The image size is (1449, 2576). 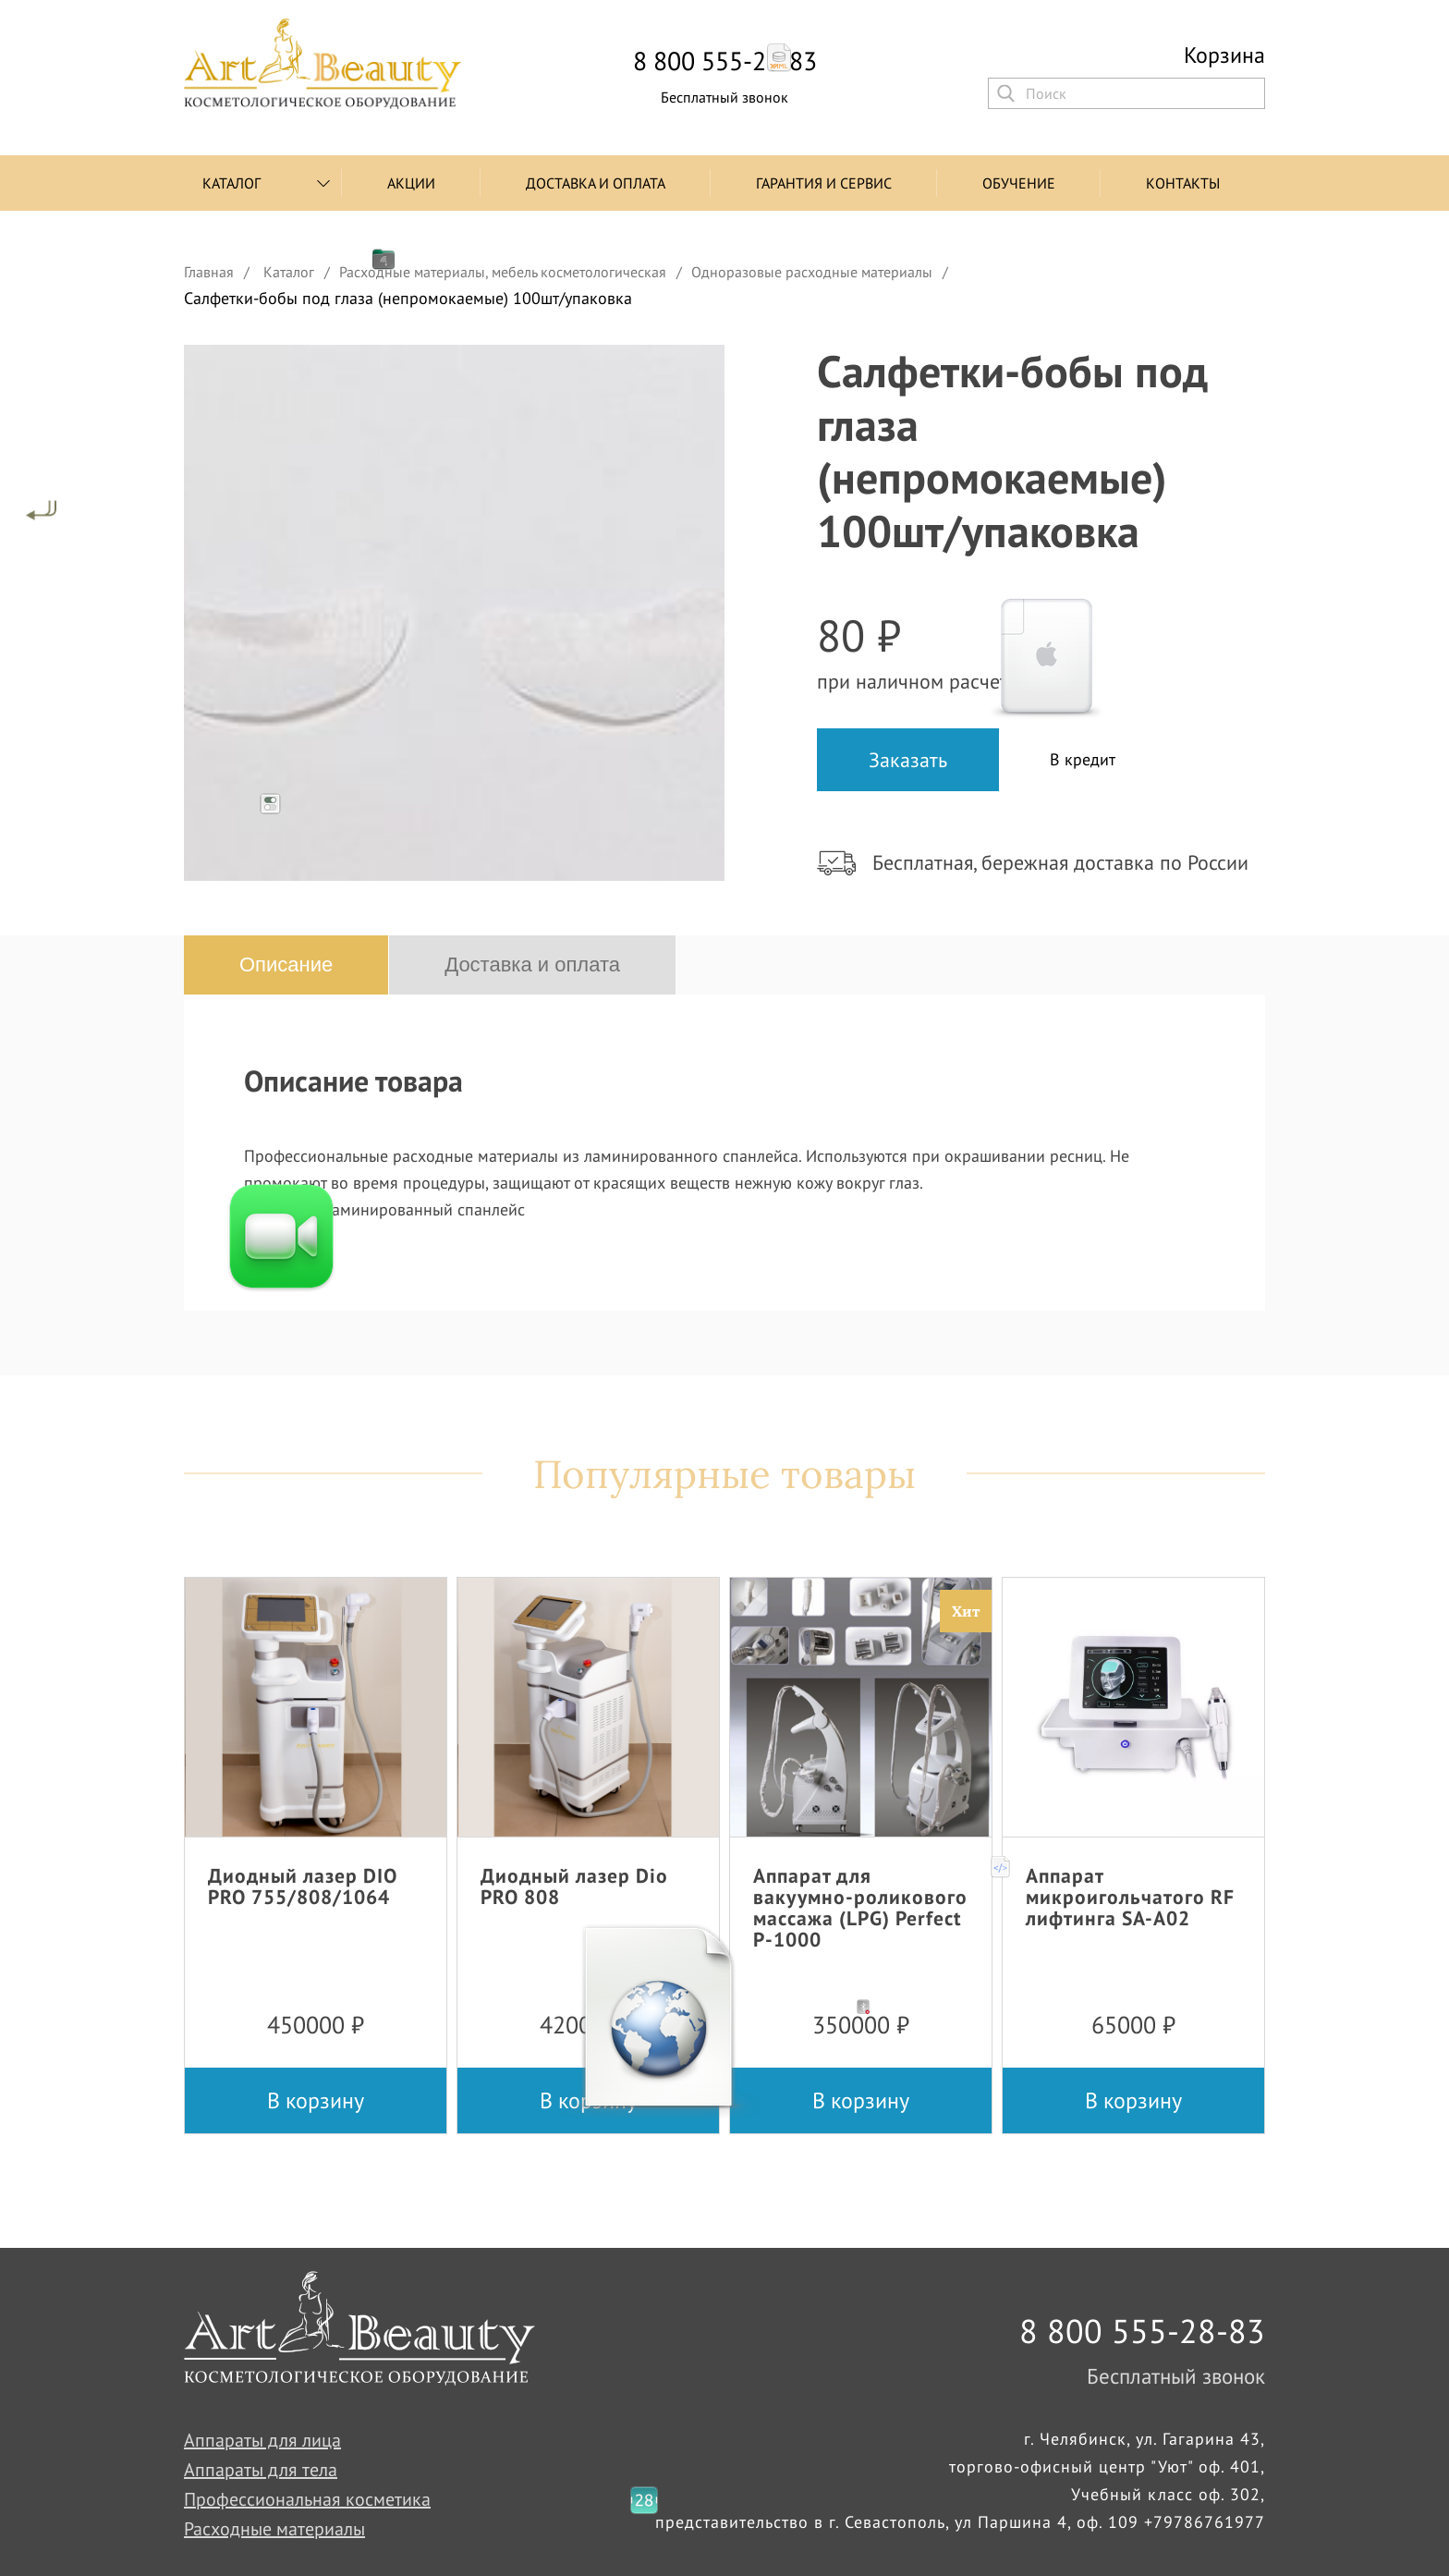 What do you see at coordinates (270, 803) in the screenshot?
I see `open gnome tweaks to customize desktop settings` at bounding box center [270, 803].